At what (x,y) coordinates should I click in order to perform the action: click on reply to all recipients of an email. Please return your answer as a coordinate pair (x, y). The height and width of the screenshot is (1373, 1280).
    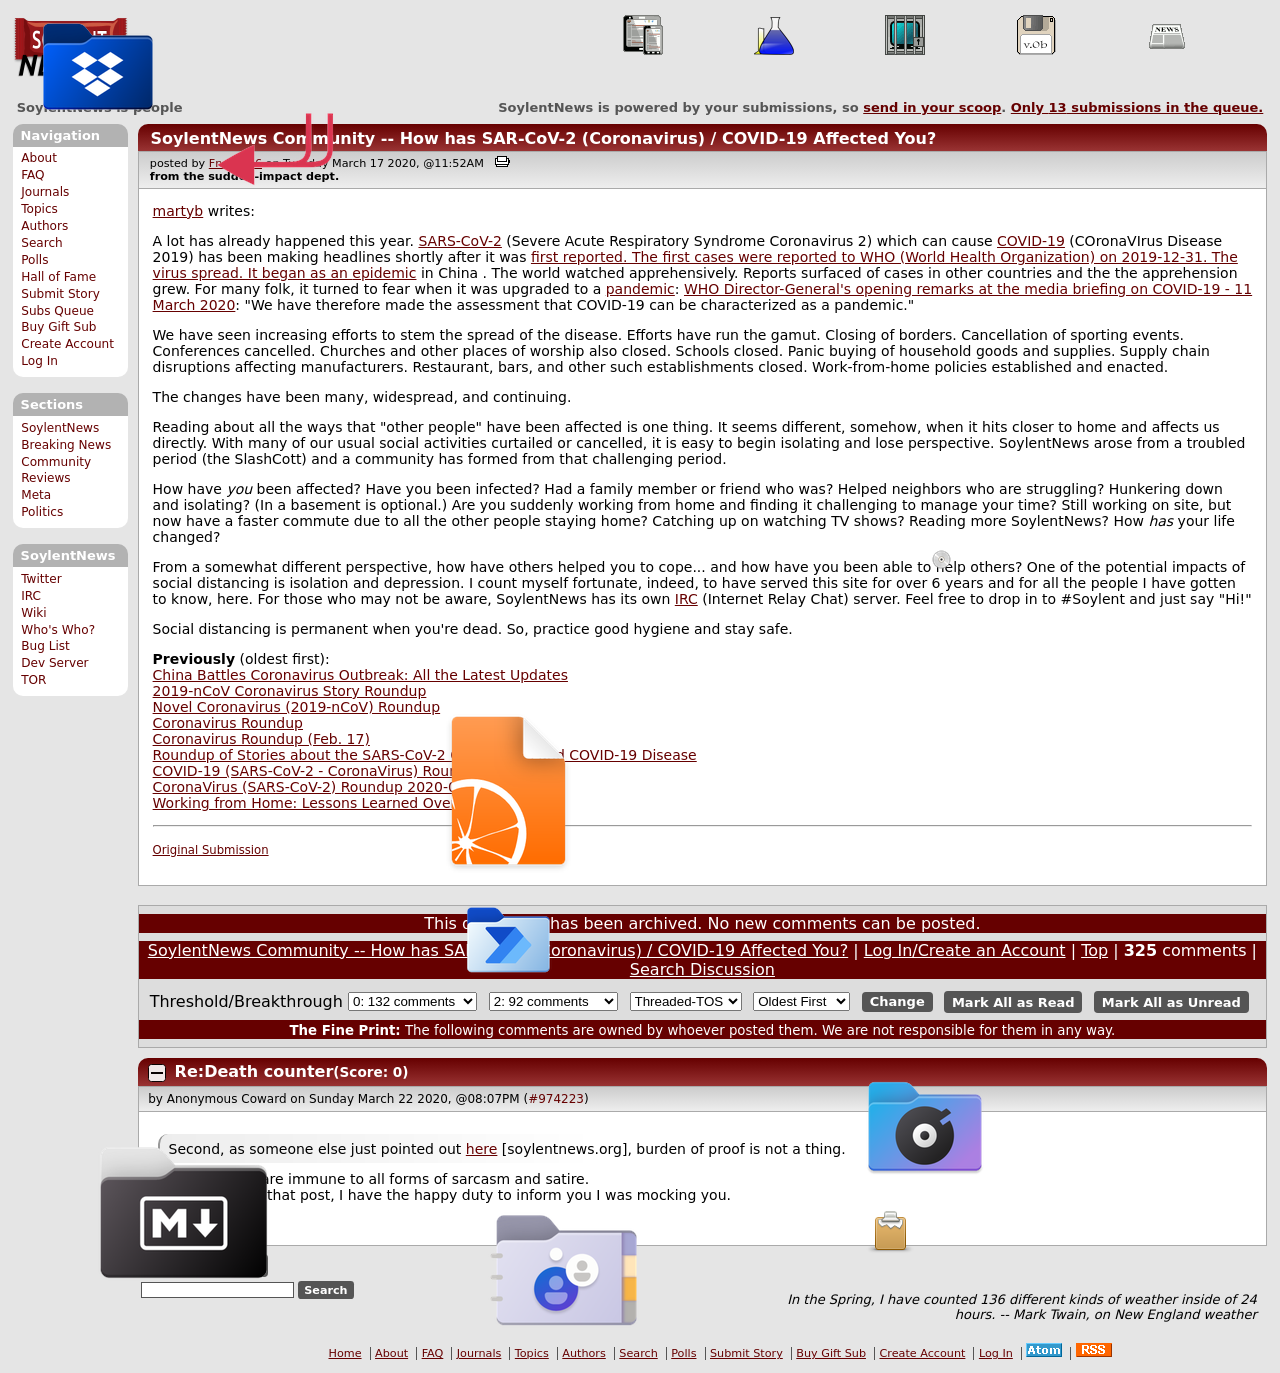
    Looking at the image, I should click on (273, 148).